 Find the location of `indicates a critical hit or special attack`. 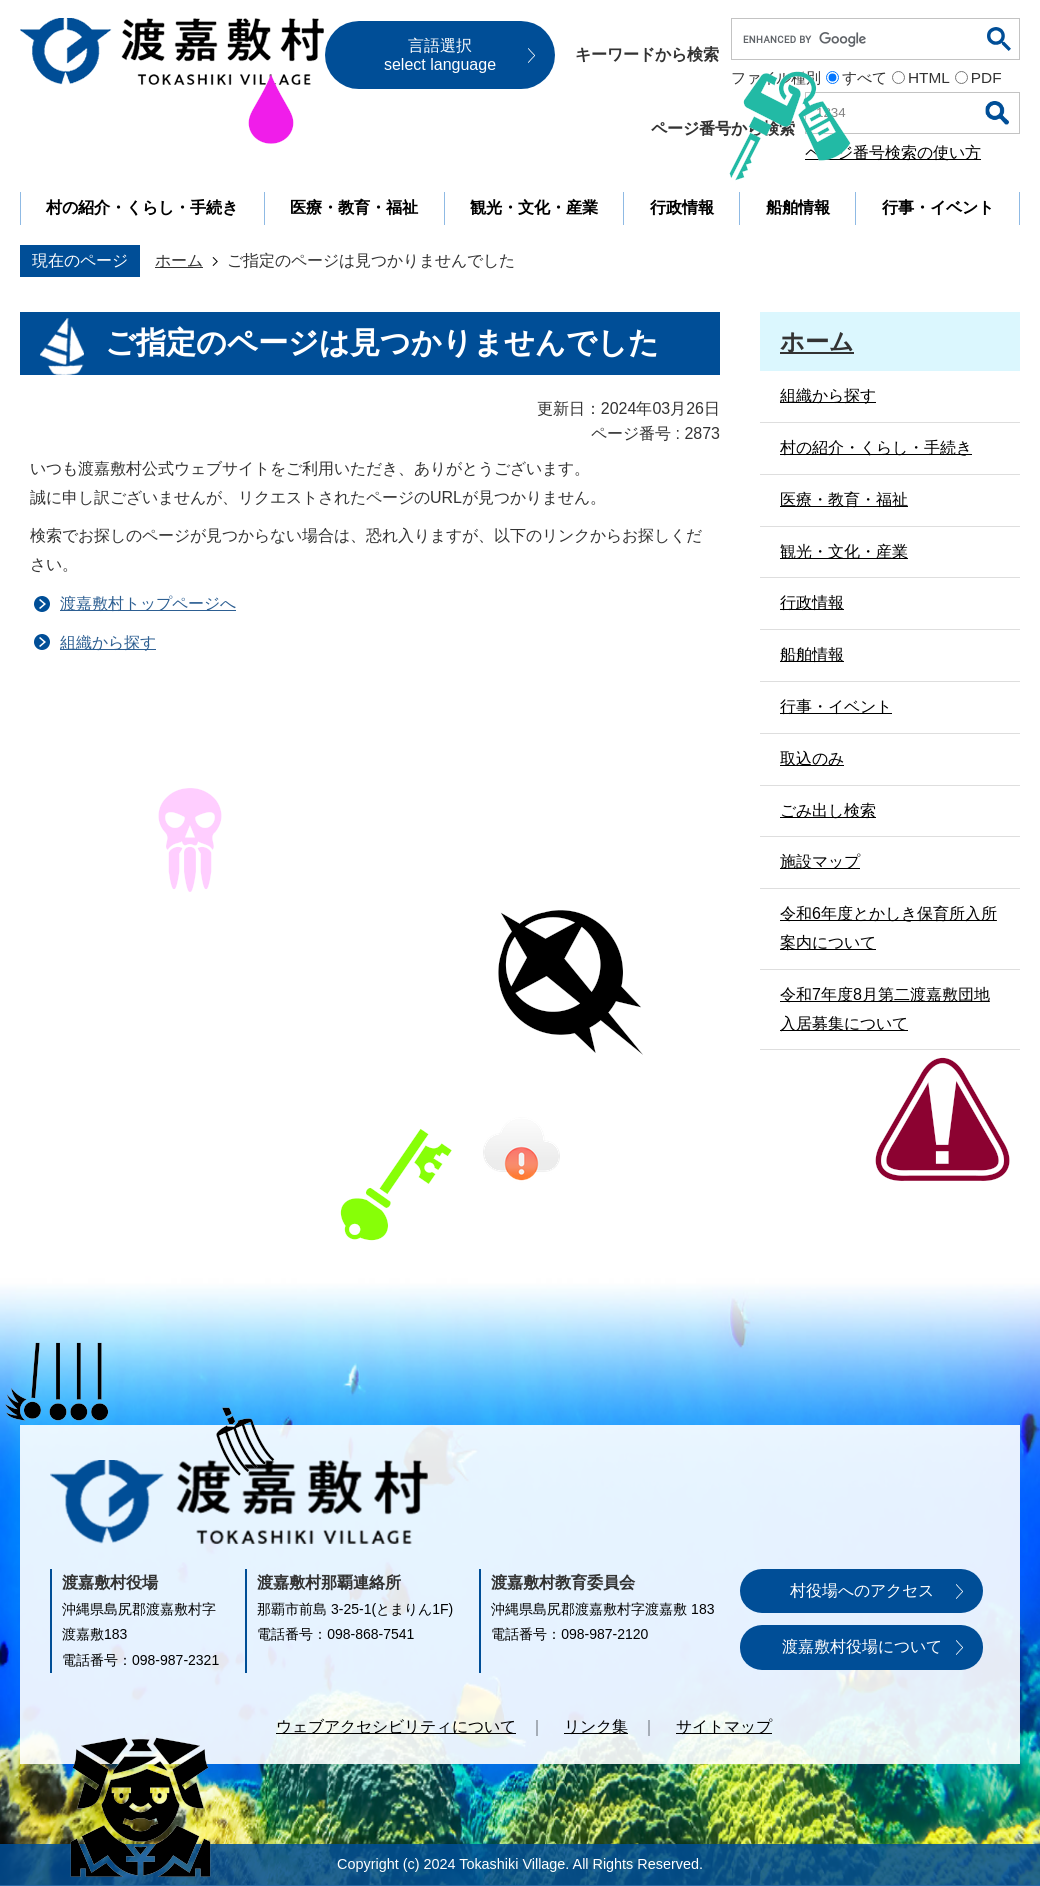

indicates a critical hit or special attack is located at coordinates (569, 981).